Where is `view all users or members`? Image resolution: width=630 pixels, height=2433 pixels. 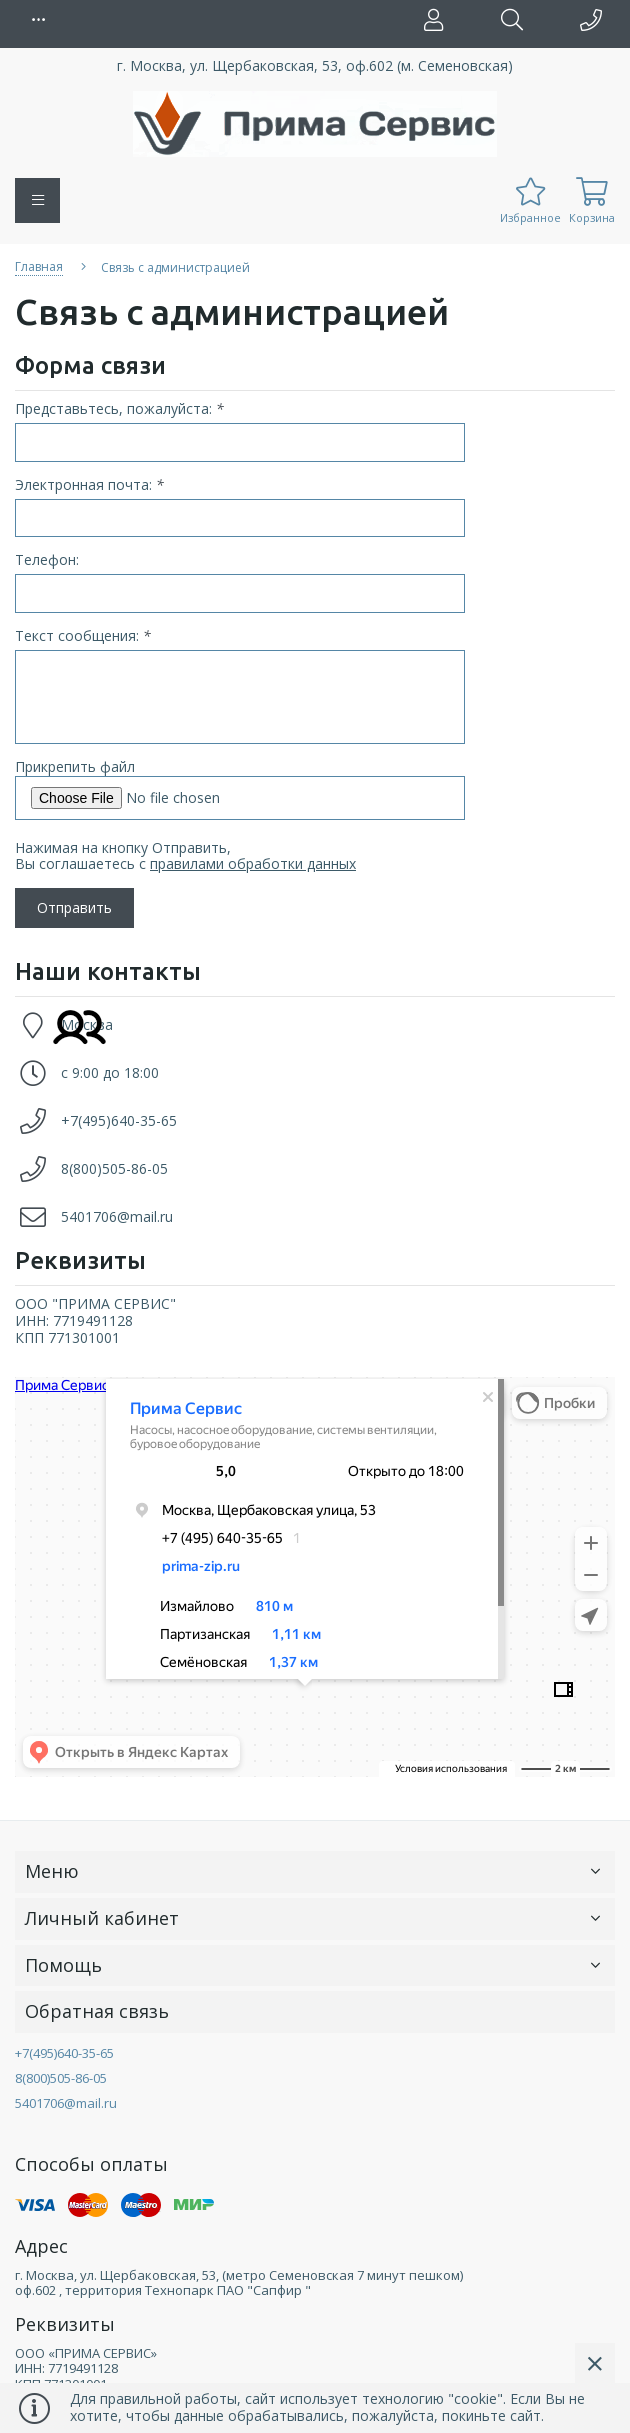 view all users or members is located at coordinates (79, 1027).